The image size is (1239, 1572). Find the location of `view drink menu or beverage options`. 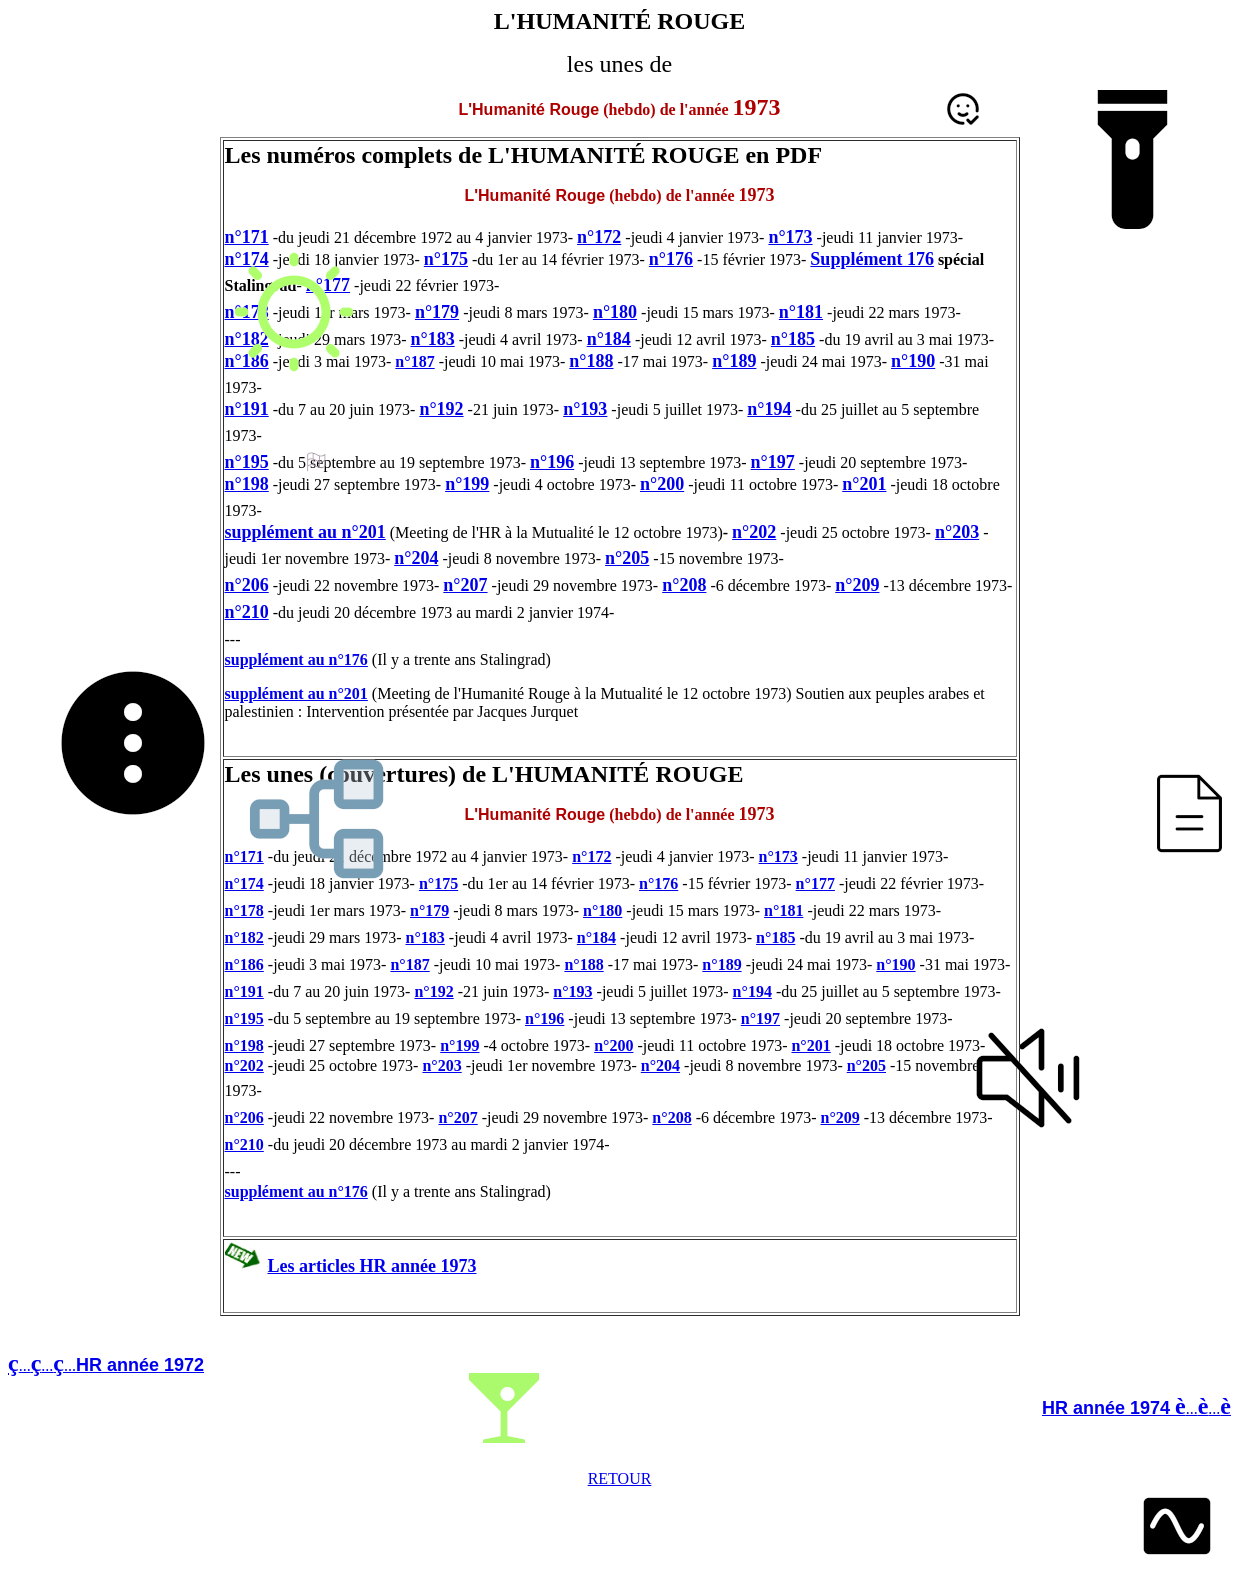

view drink menu or beverage options is located at coordinates (504, 1408).